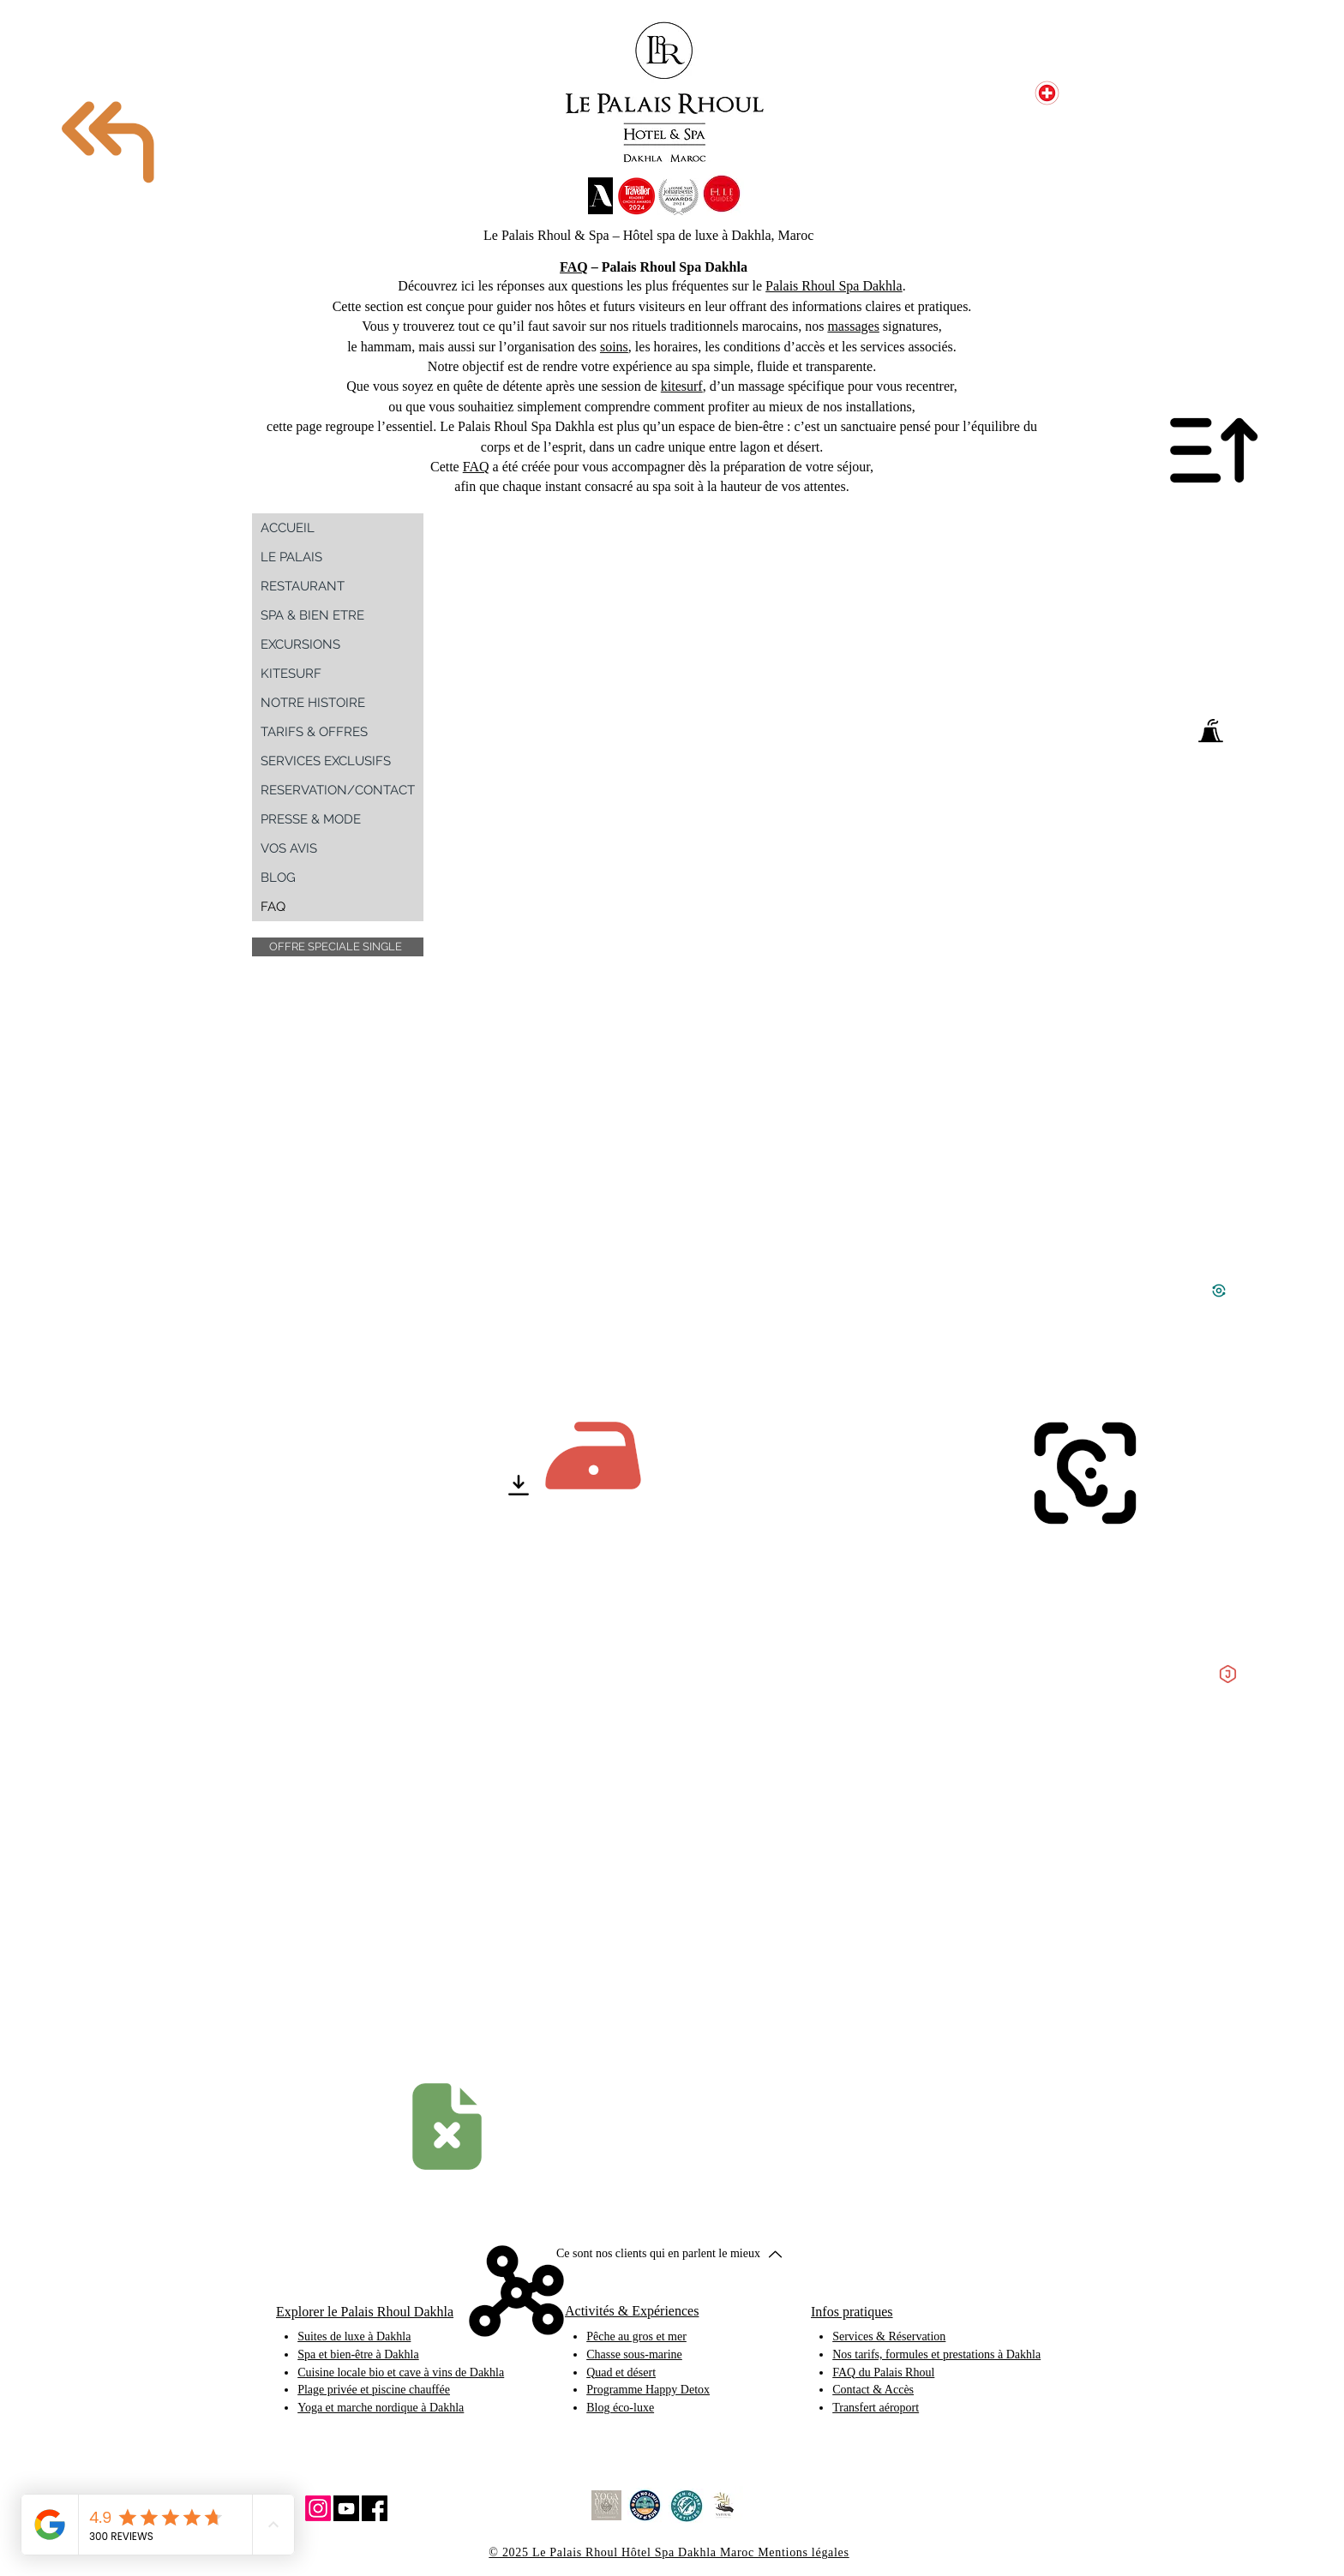 The width and height of the screenshot is (1344, 2576). What do you see at coordinates (447, 2126) in the screenshot?
I see `delete or remove a file` at bounding box center [447, 2126].